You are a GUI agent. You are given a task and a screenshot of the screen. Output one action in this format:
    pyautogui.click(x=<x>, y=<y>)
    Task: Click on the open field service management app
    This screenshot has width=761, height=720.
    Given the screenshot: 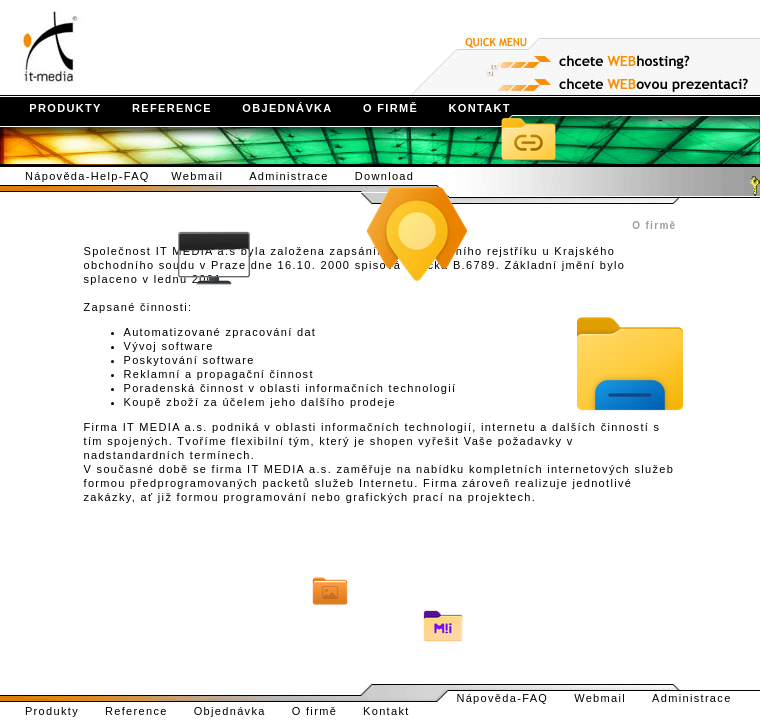 What is the action you would take?
    pyautogui.click(x=417, y=231)
    